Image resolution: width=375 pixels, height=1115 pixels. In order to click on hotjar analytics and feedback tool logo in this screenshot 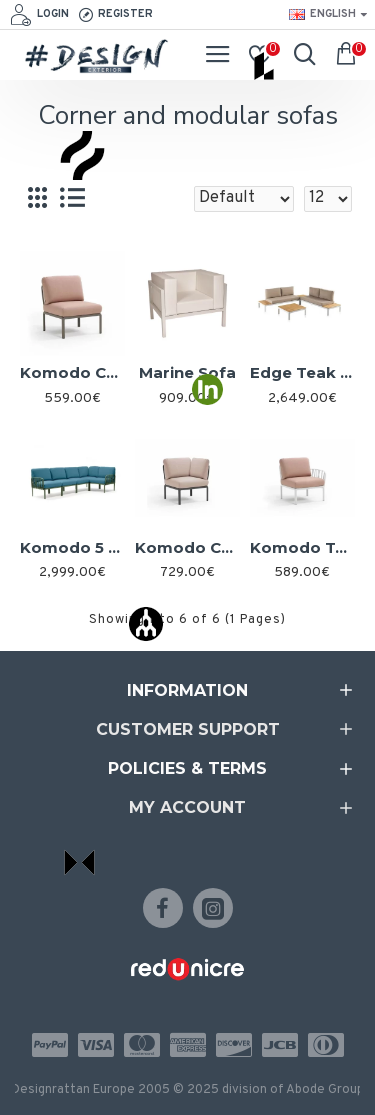, I will do `click(82, 155)`.